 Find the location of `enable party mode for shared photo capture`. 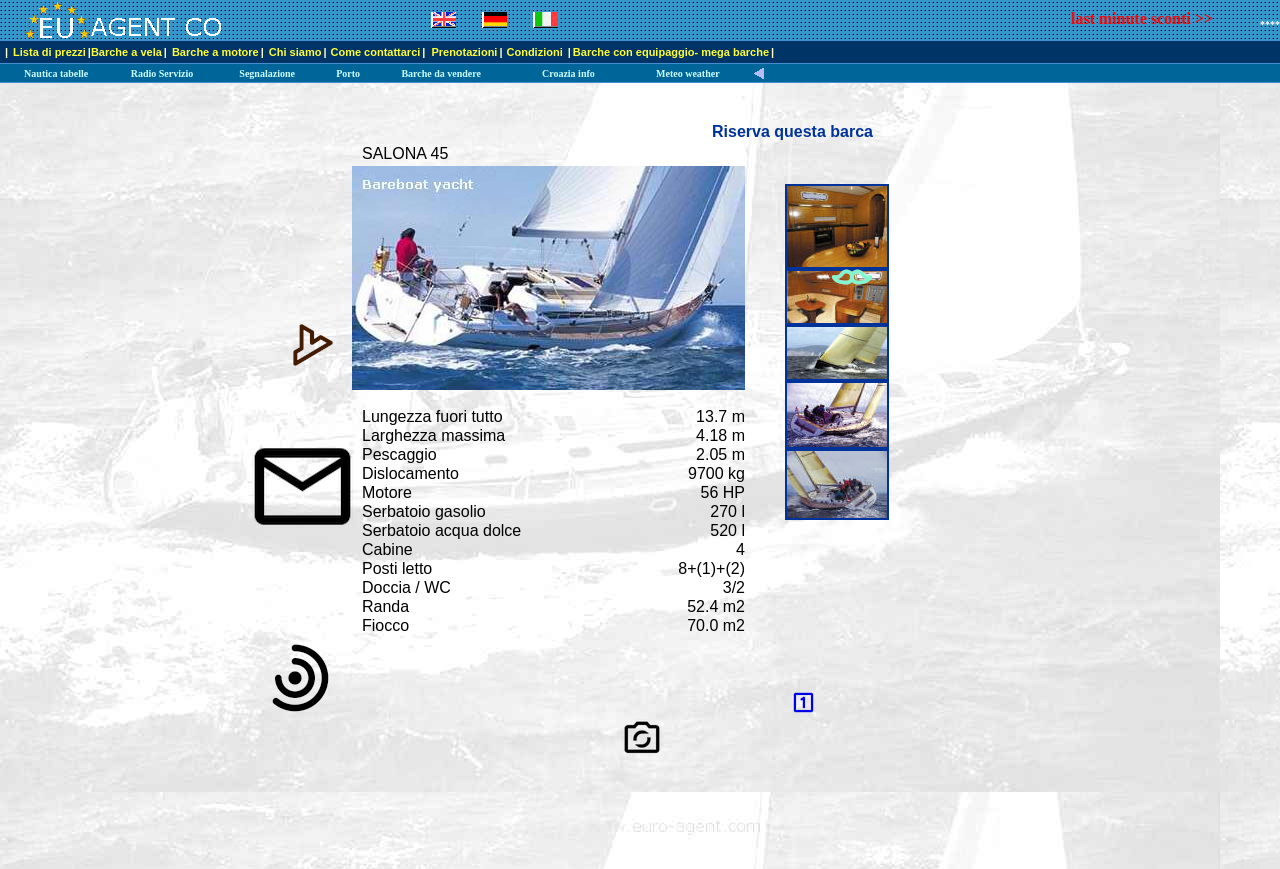

enable party mode for shared photo capture is located at coordinates (642, 739).